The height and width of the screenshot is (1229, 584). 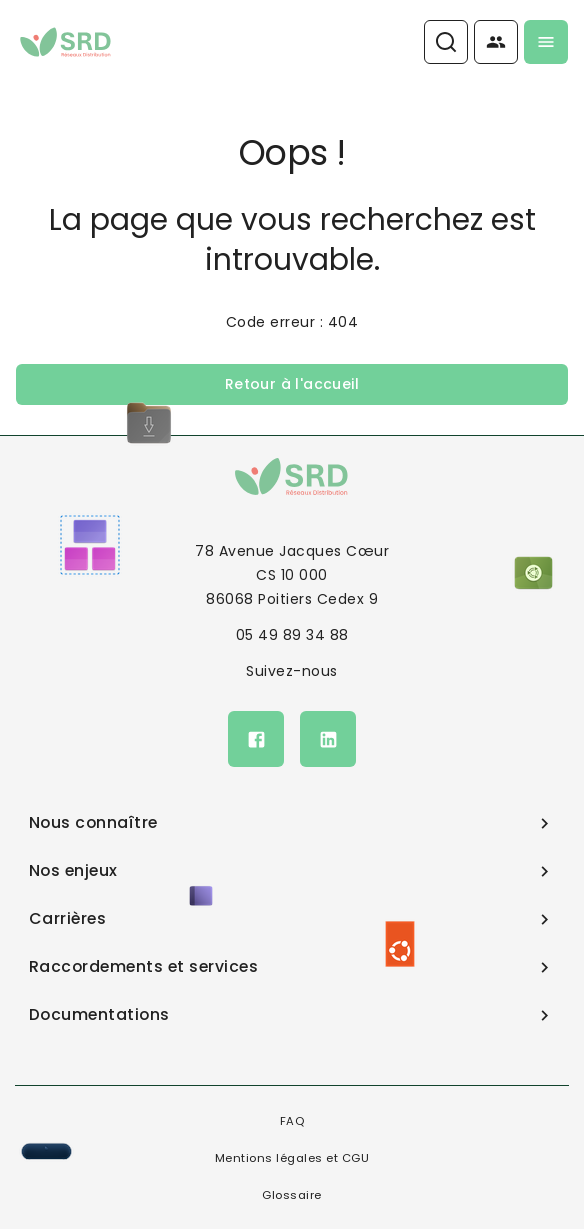 What do you see at coordinates (400, 944) in the screenshot?
I see `open the ubuntu system menu` at bounding box center [400, 944].